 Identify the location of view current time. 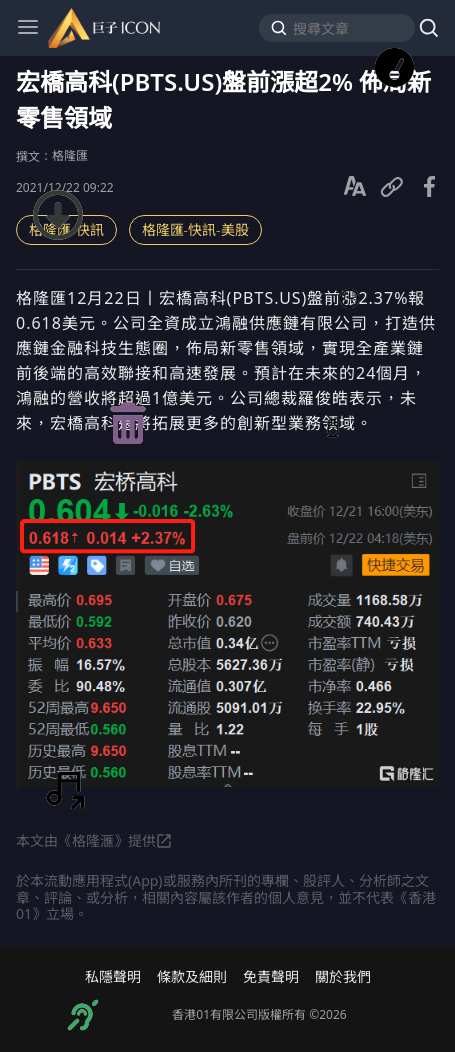
(349, 298).